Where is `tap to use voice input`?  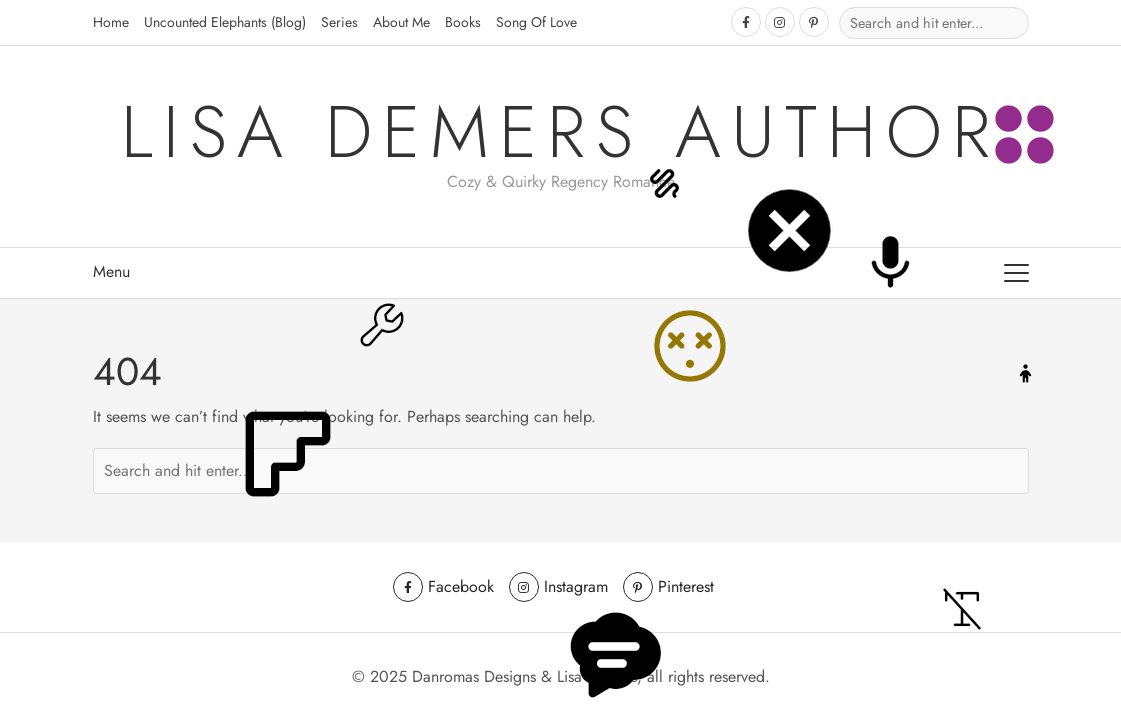
tap to use voice input is located at coordinates (890, 260).